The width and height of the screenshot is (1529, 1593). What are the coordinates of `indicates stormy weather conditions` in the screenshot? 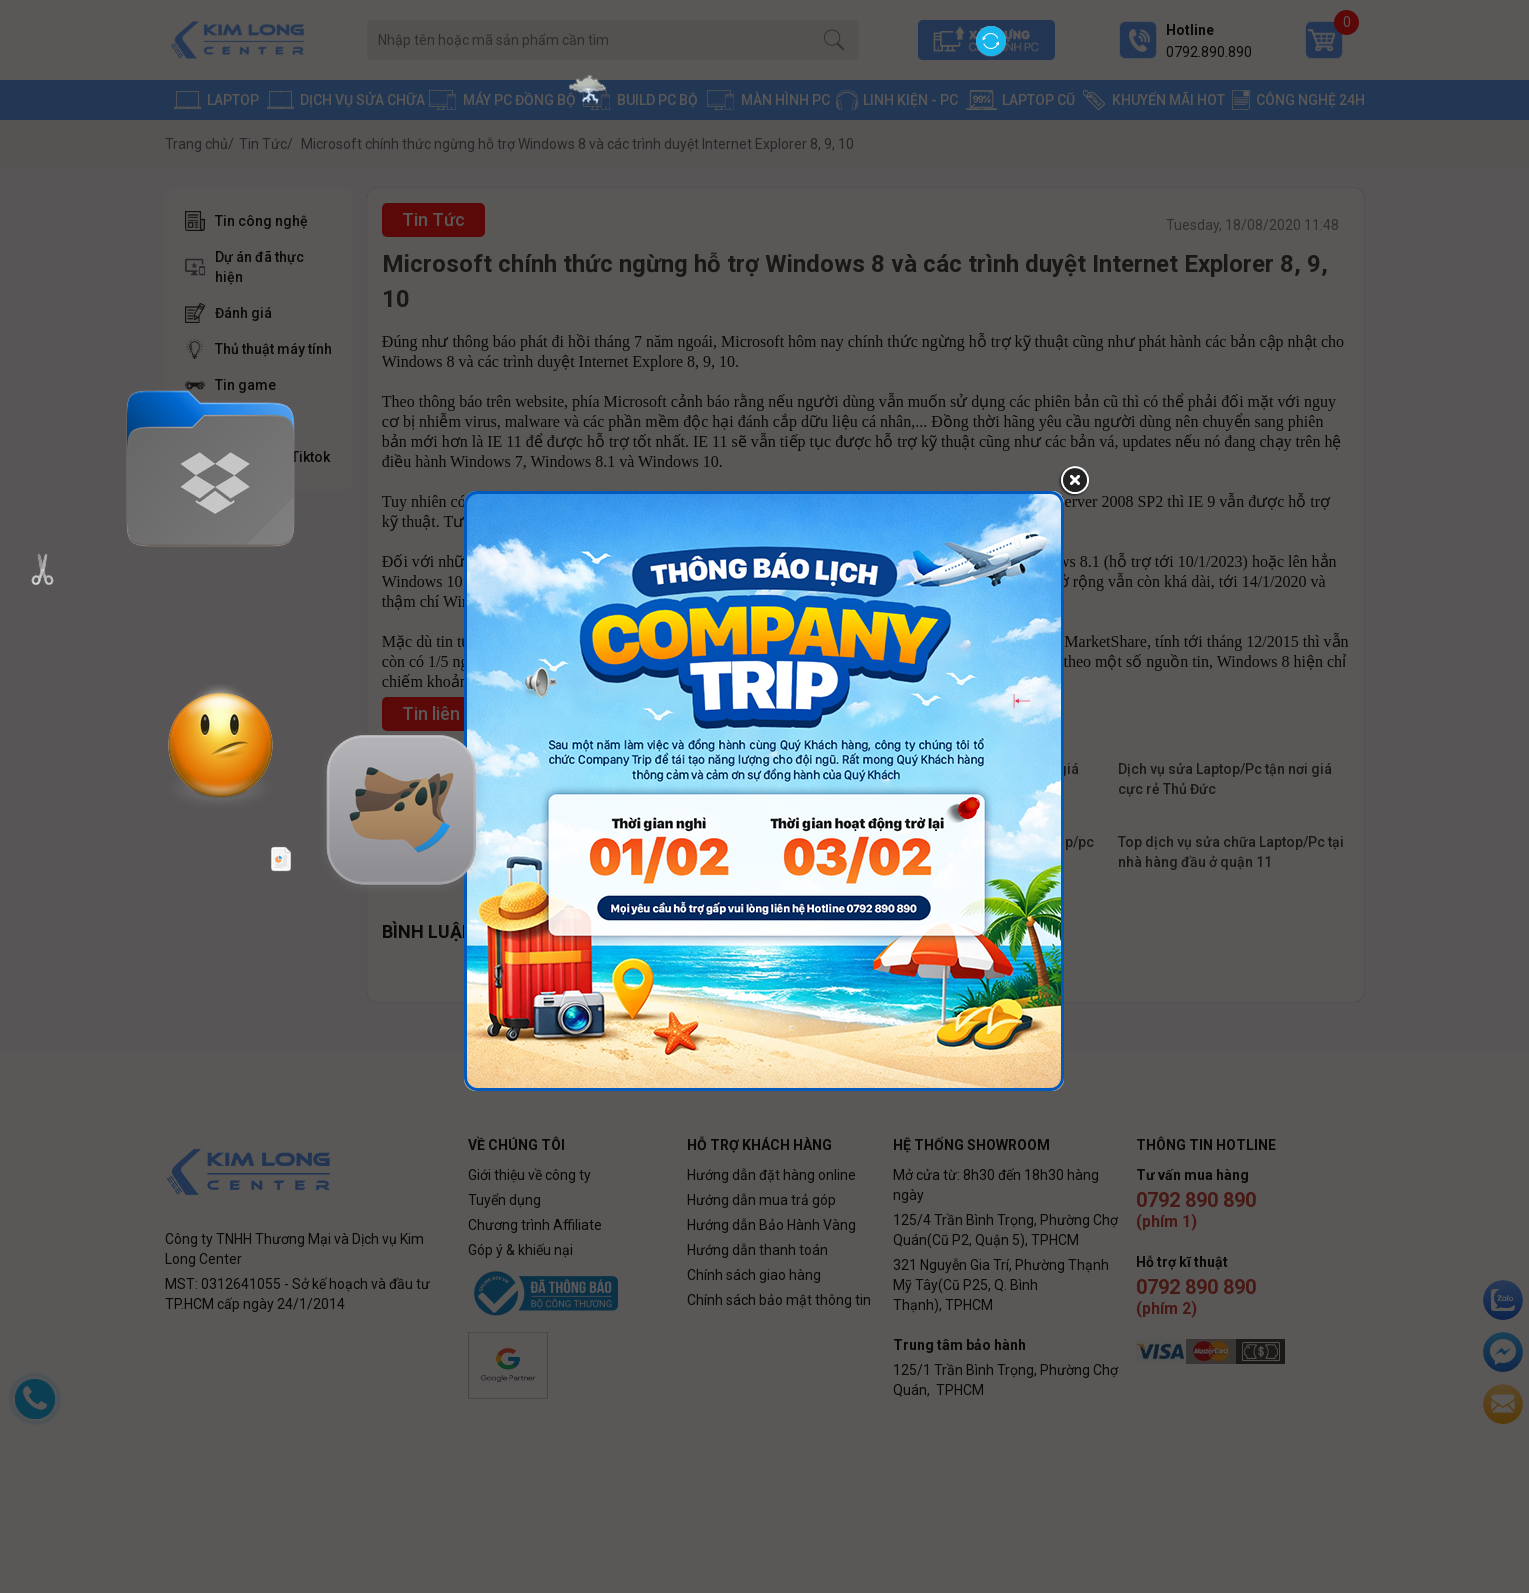 It's located at (587, 86).